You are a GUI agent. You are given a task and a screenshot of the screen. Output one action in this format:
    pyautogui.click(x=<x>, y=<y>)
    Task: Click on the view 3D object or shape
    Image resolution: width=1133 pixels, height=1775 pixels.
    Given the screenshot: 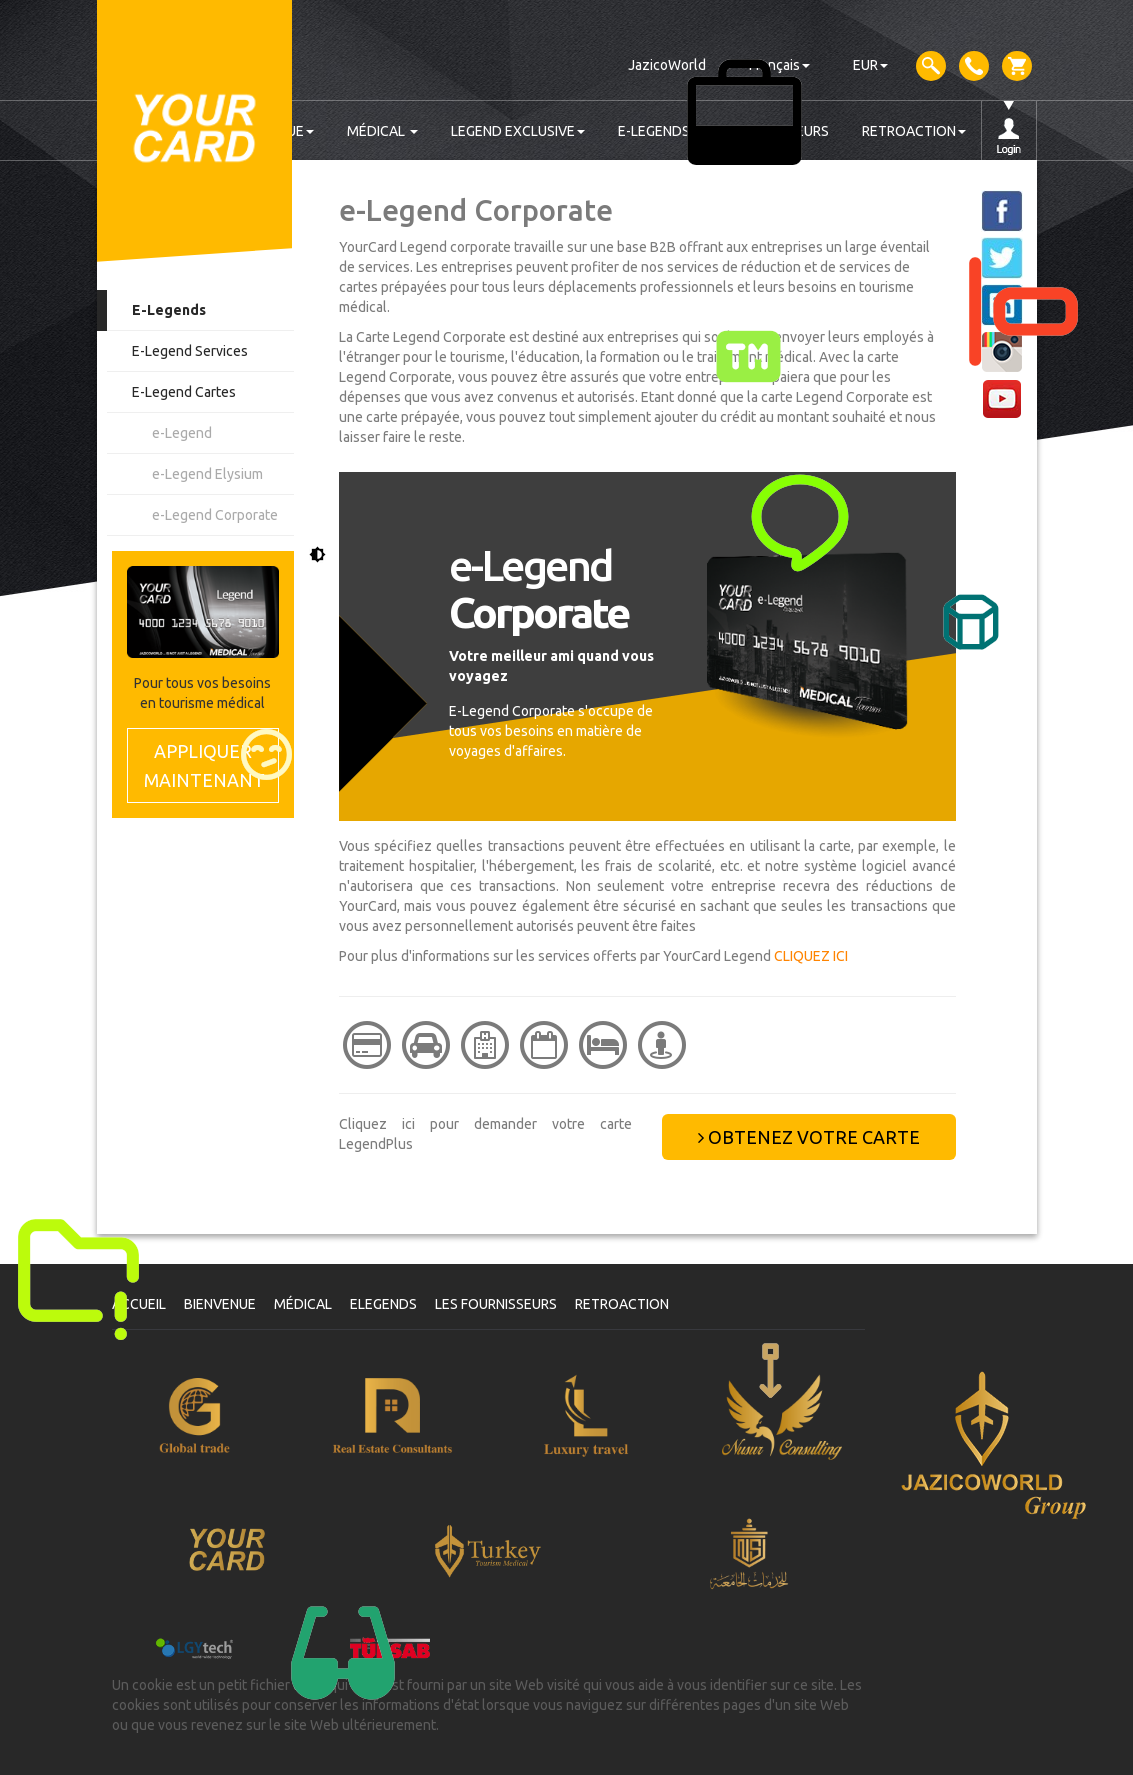 What is the action you would take?
    pyautogui.click(x=971, y=622)
    